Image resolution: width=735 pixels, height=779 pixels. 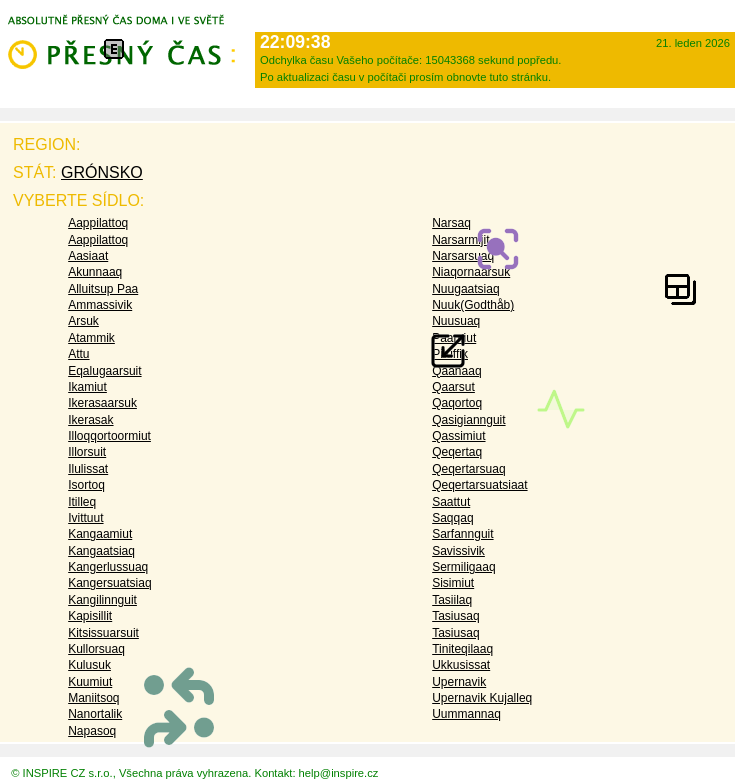 What do you see at coordinates (498, 249) in the screenshot?
I see `scan and zoom into selected area` at bounding box center [498, 249].